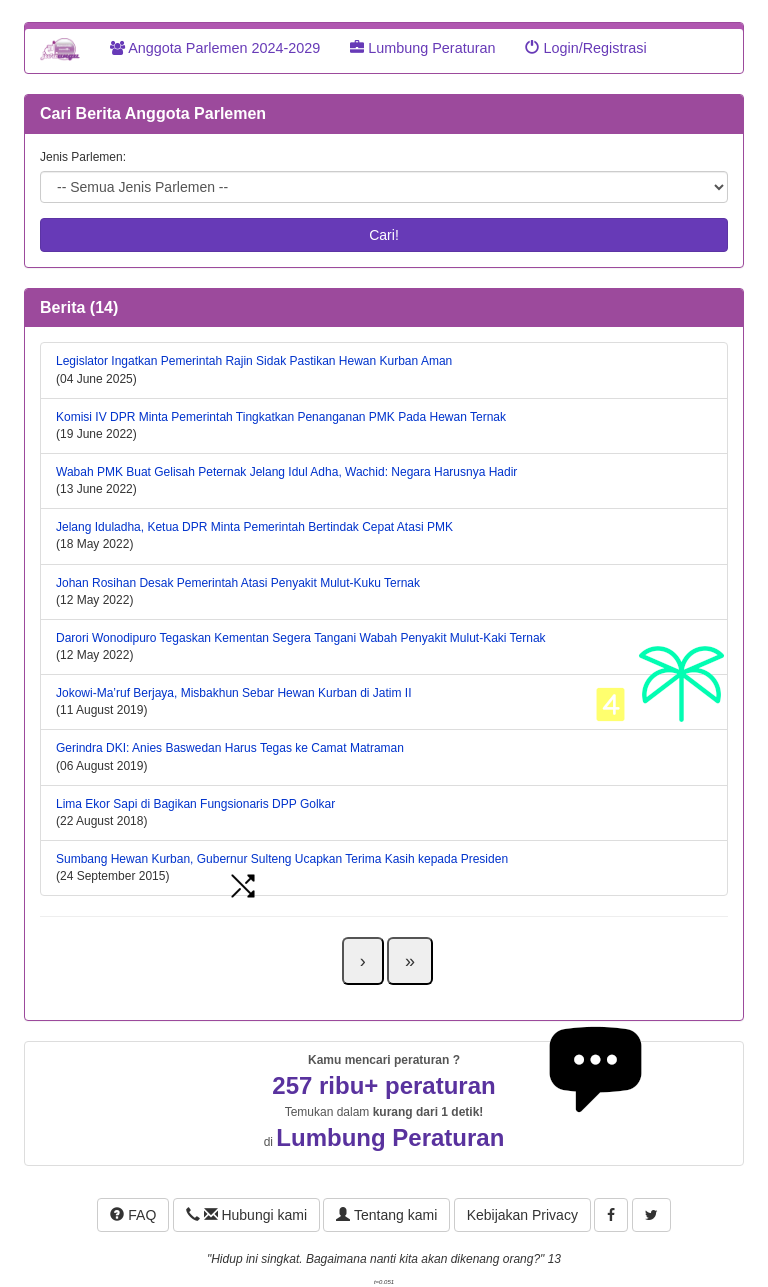 Image resolution: width=768 pixels, height=1287 pixels. Describe the element at coordinates (610, 704) in the screenshot. I see `indicates step four in a multi-step process` at that location.